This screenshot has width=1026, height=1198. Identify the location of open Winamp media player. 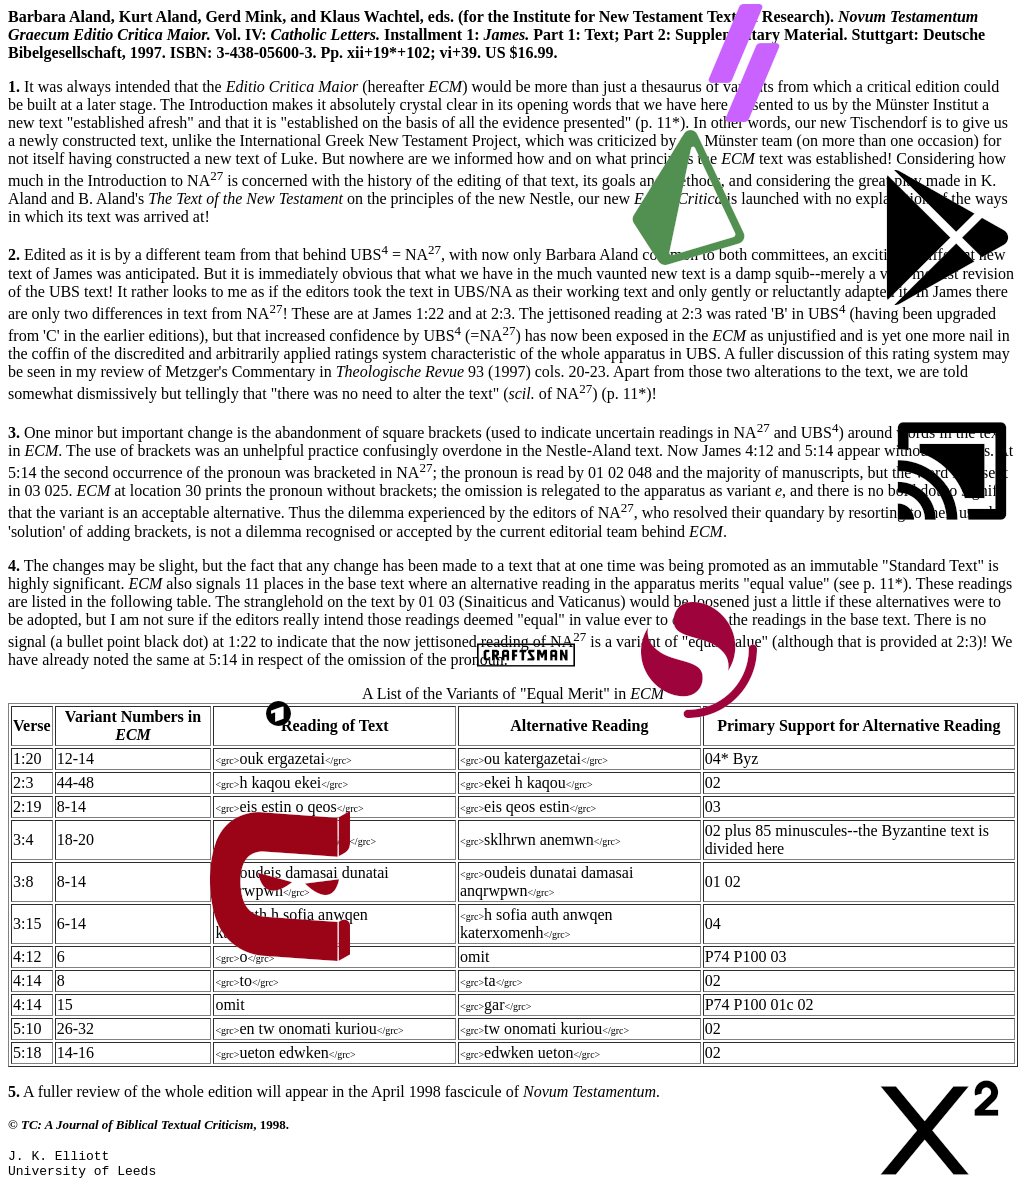
(744, 63).